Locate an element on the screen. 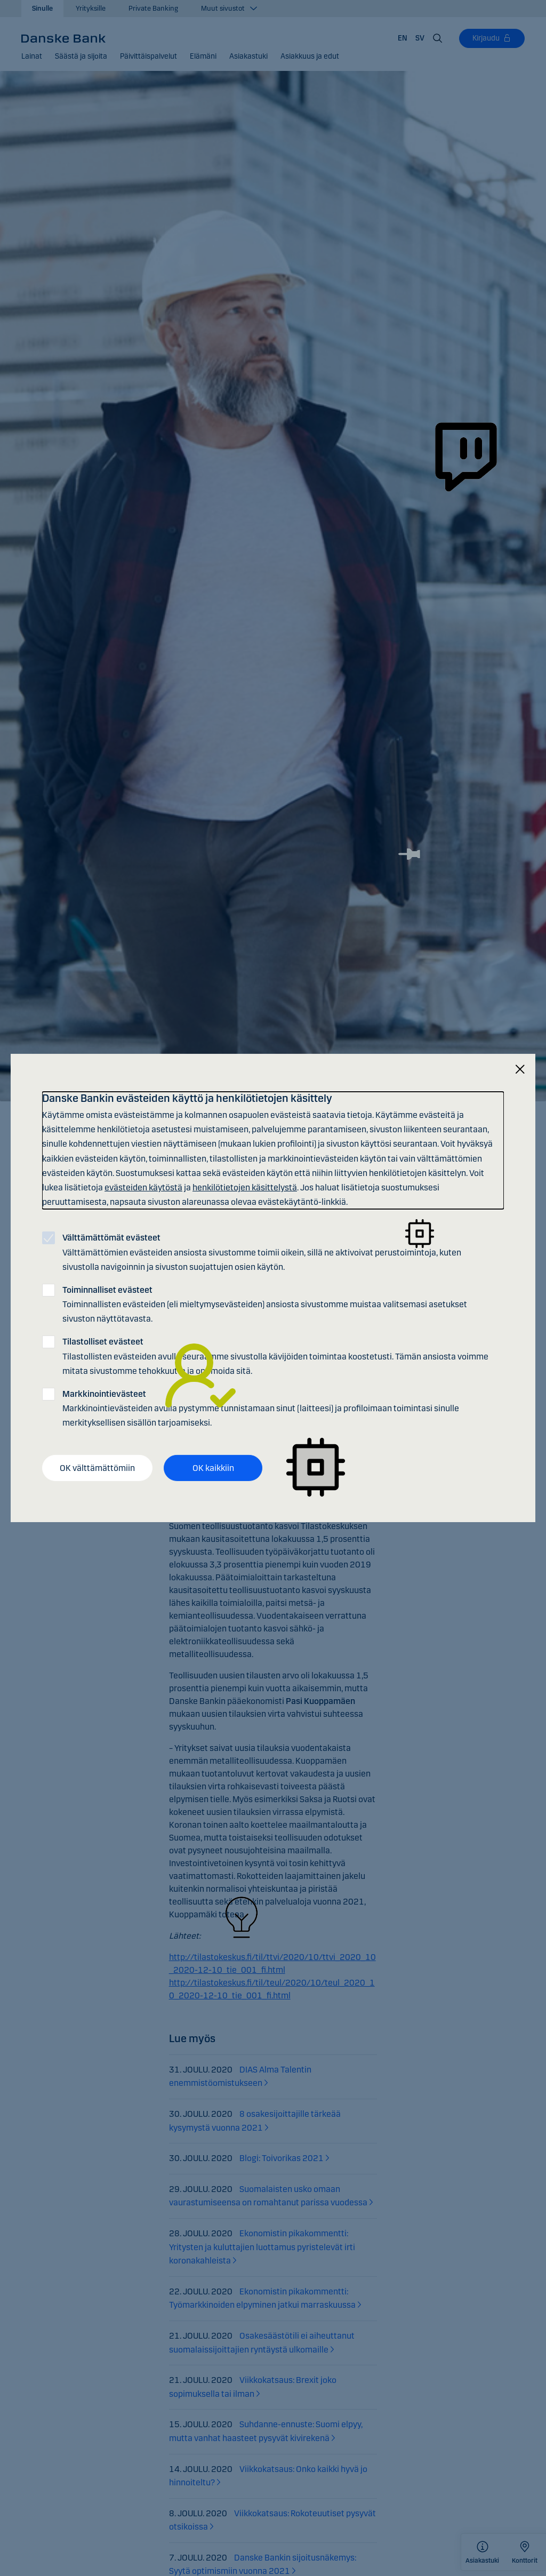 The image size is (546, 2576). view processor or system performance is located at coordinates (316, 1467).